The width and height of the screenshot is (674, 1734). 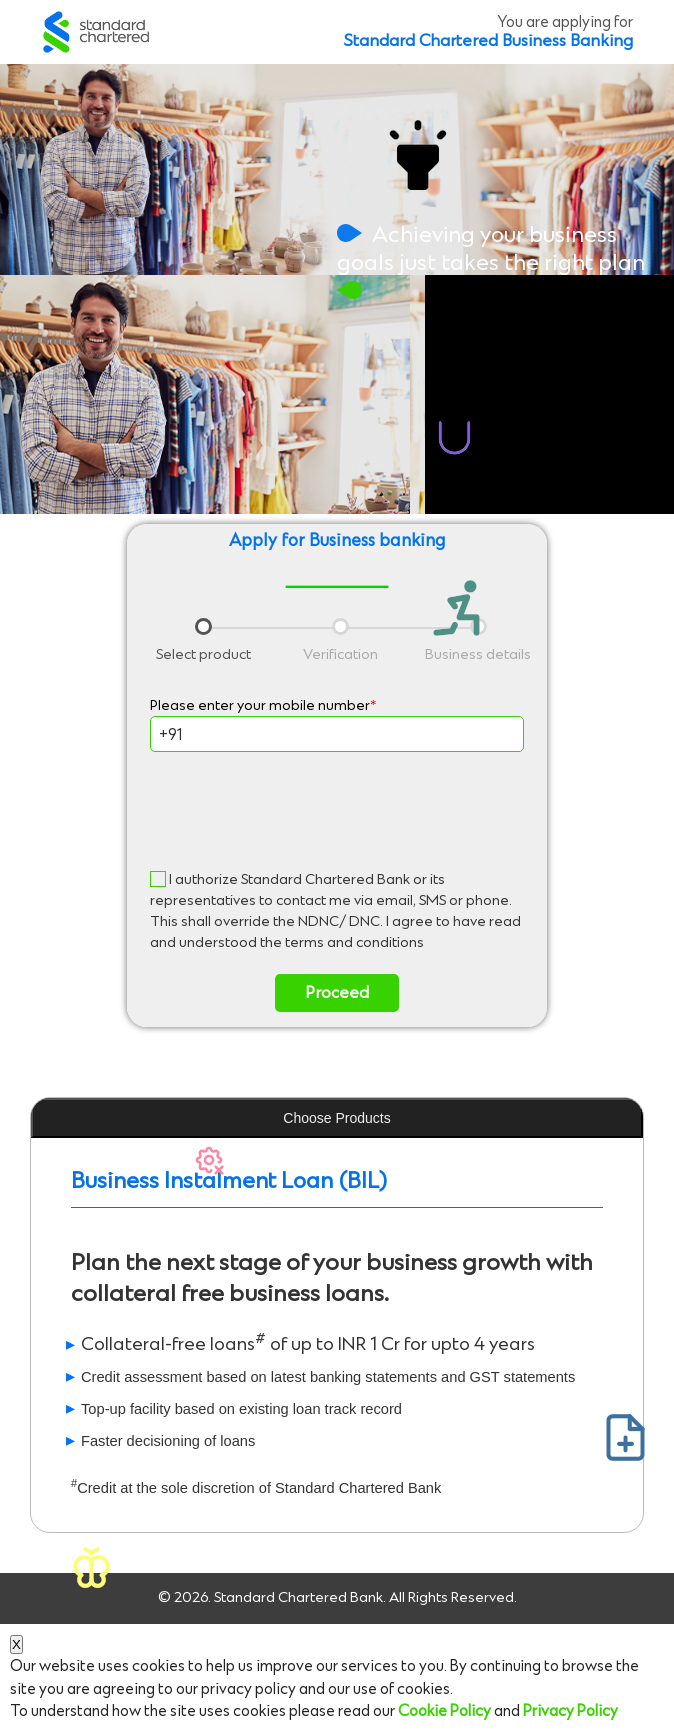 What do you see at coordinates (625, 1437) in the screenshot?
I see `create a new file` at bounding box center [625, 1437].